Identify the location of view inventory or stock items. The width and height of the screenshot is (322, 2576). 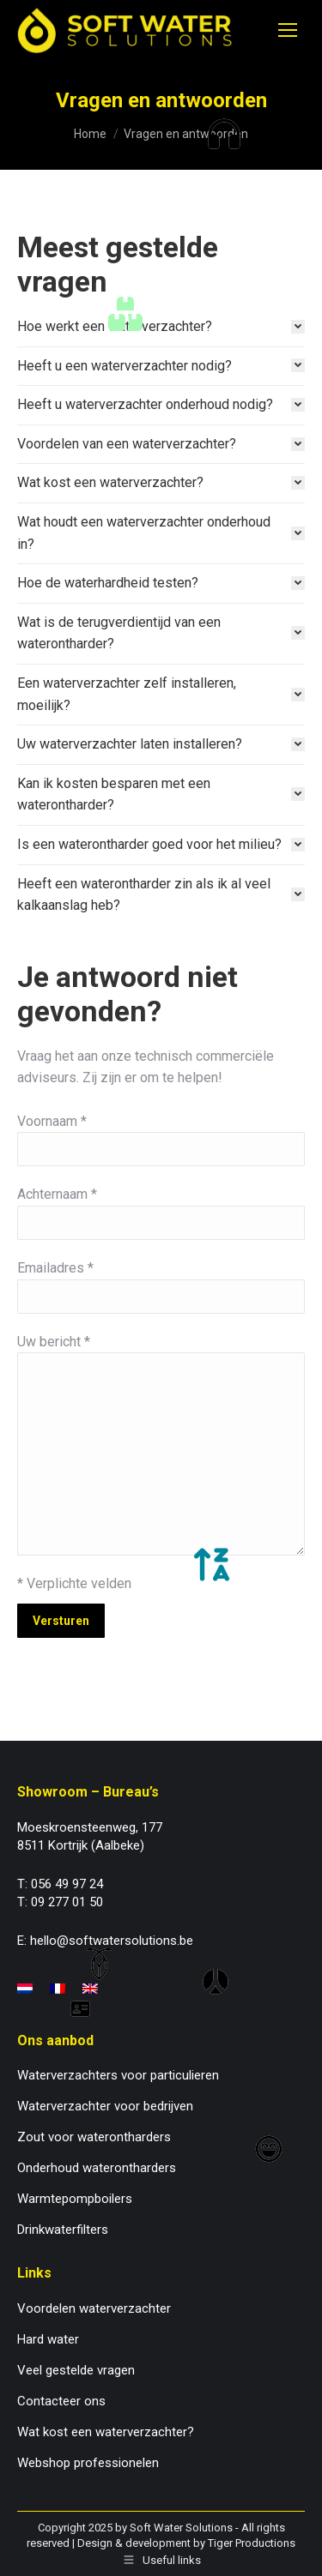
(125, 314).